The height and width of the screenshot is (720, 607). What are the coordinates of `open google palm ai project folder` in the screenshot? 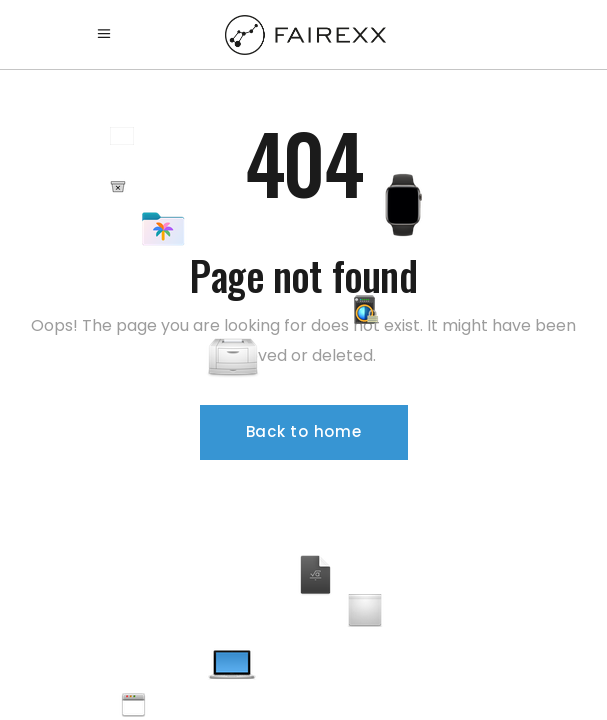 It's located at (163, 230).